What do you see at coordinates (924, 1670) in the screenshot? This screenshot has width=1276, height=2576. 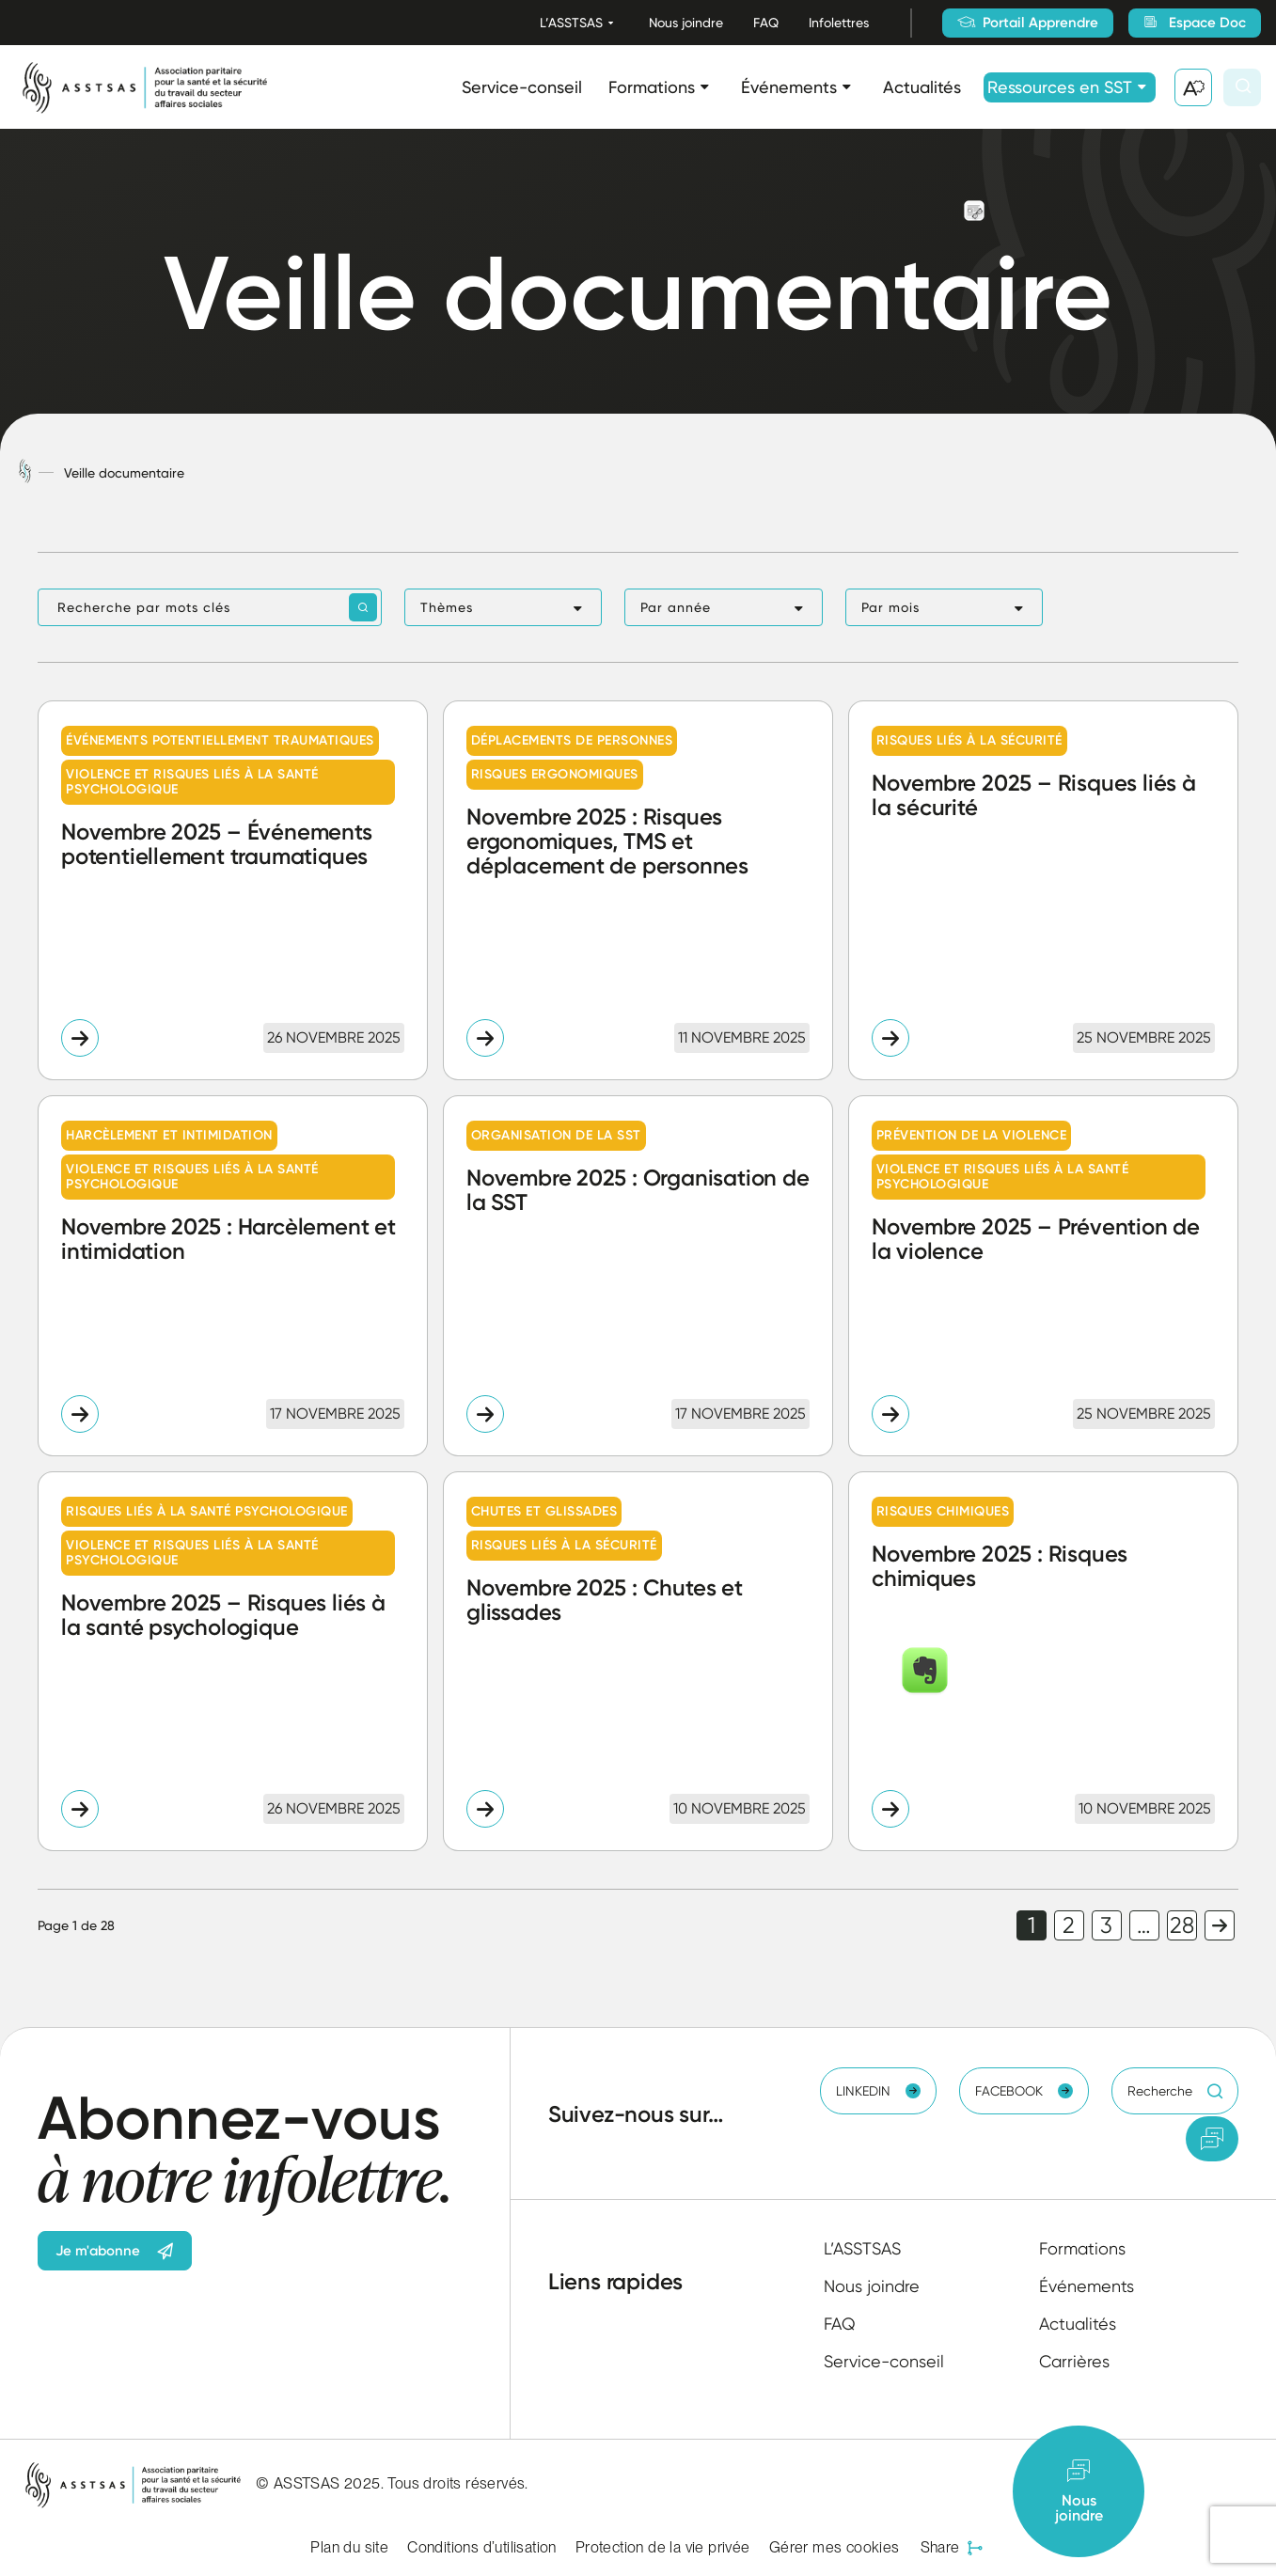 I see `open evernote note-taking app` at bounding box center [924, 1670].